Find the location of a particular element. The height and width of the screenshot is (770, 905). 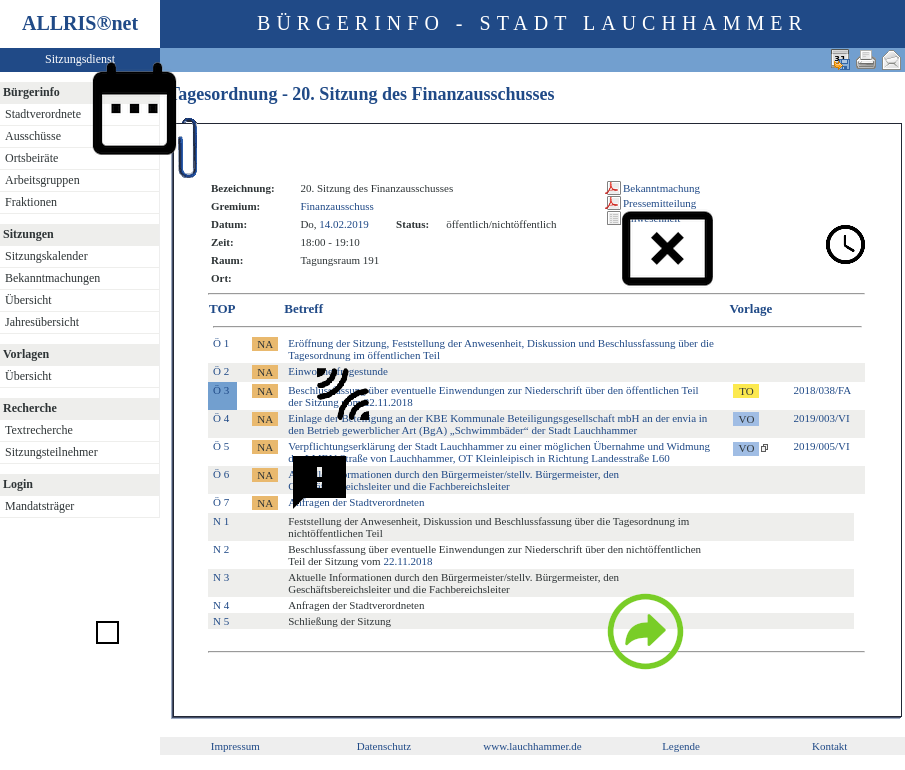

submit feedback or report an issue is located at coordinates (319, 482).